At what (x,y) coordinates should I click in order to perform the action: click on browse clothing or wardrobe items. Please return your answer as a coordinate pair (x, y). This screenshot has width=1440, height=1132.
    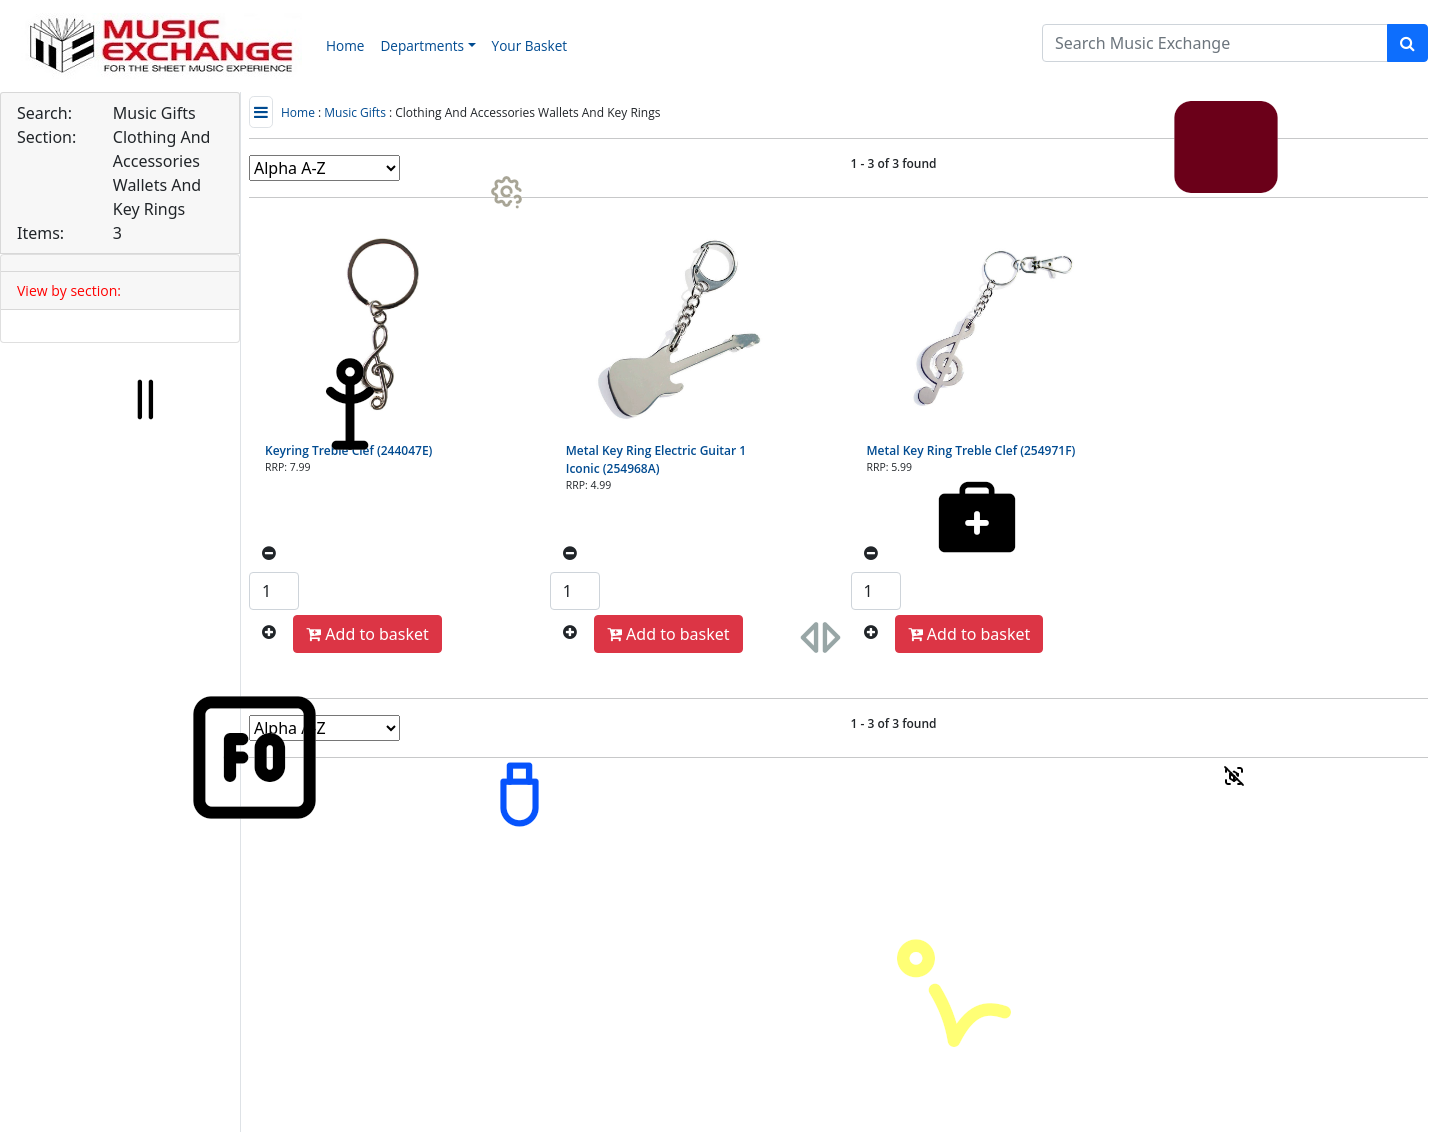
    Looking at the image, I should click on (350, 404).